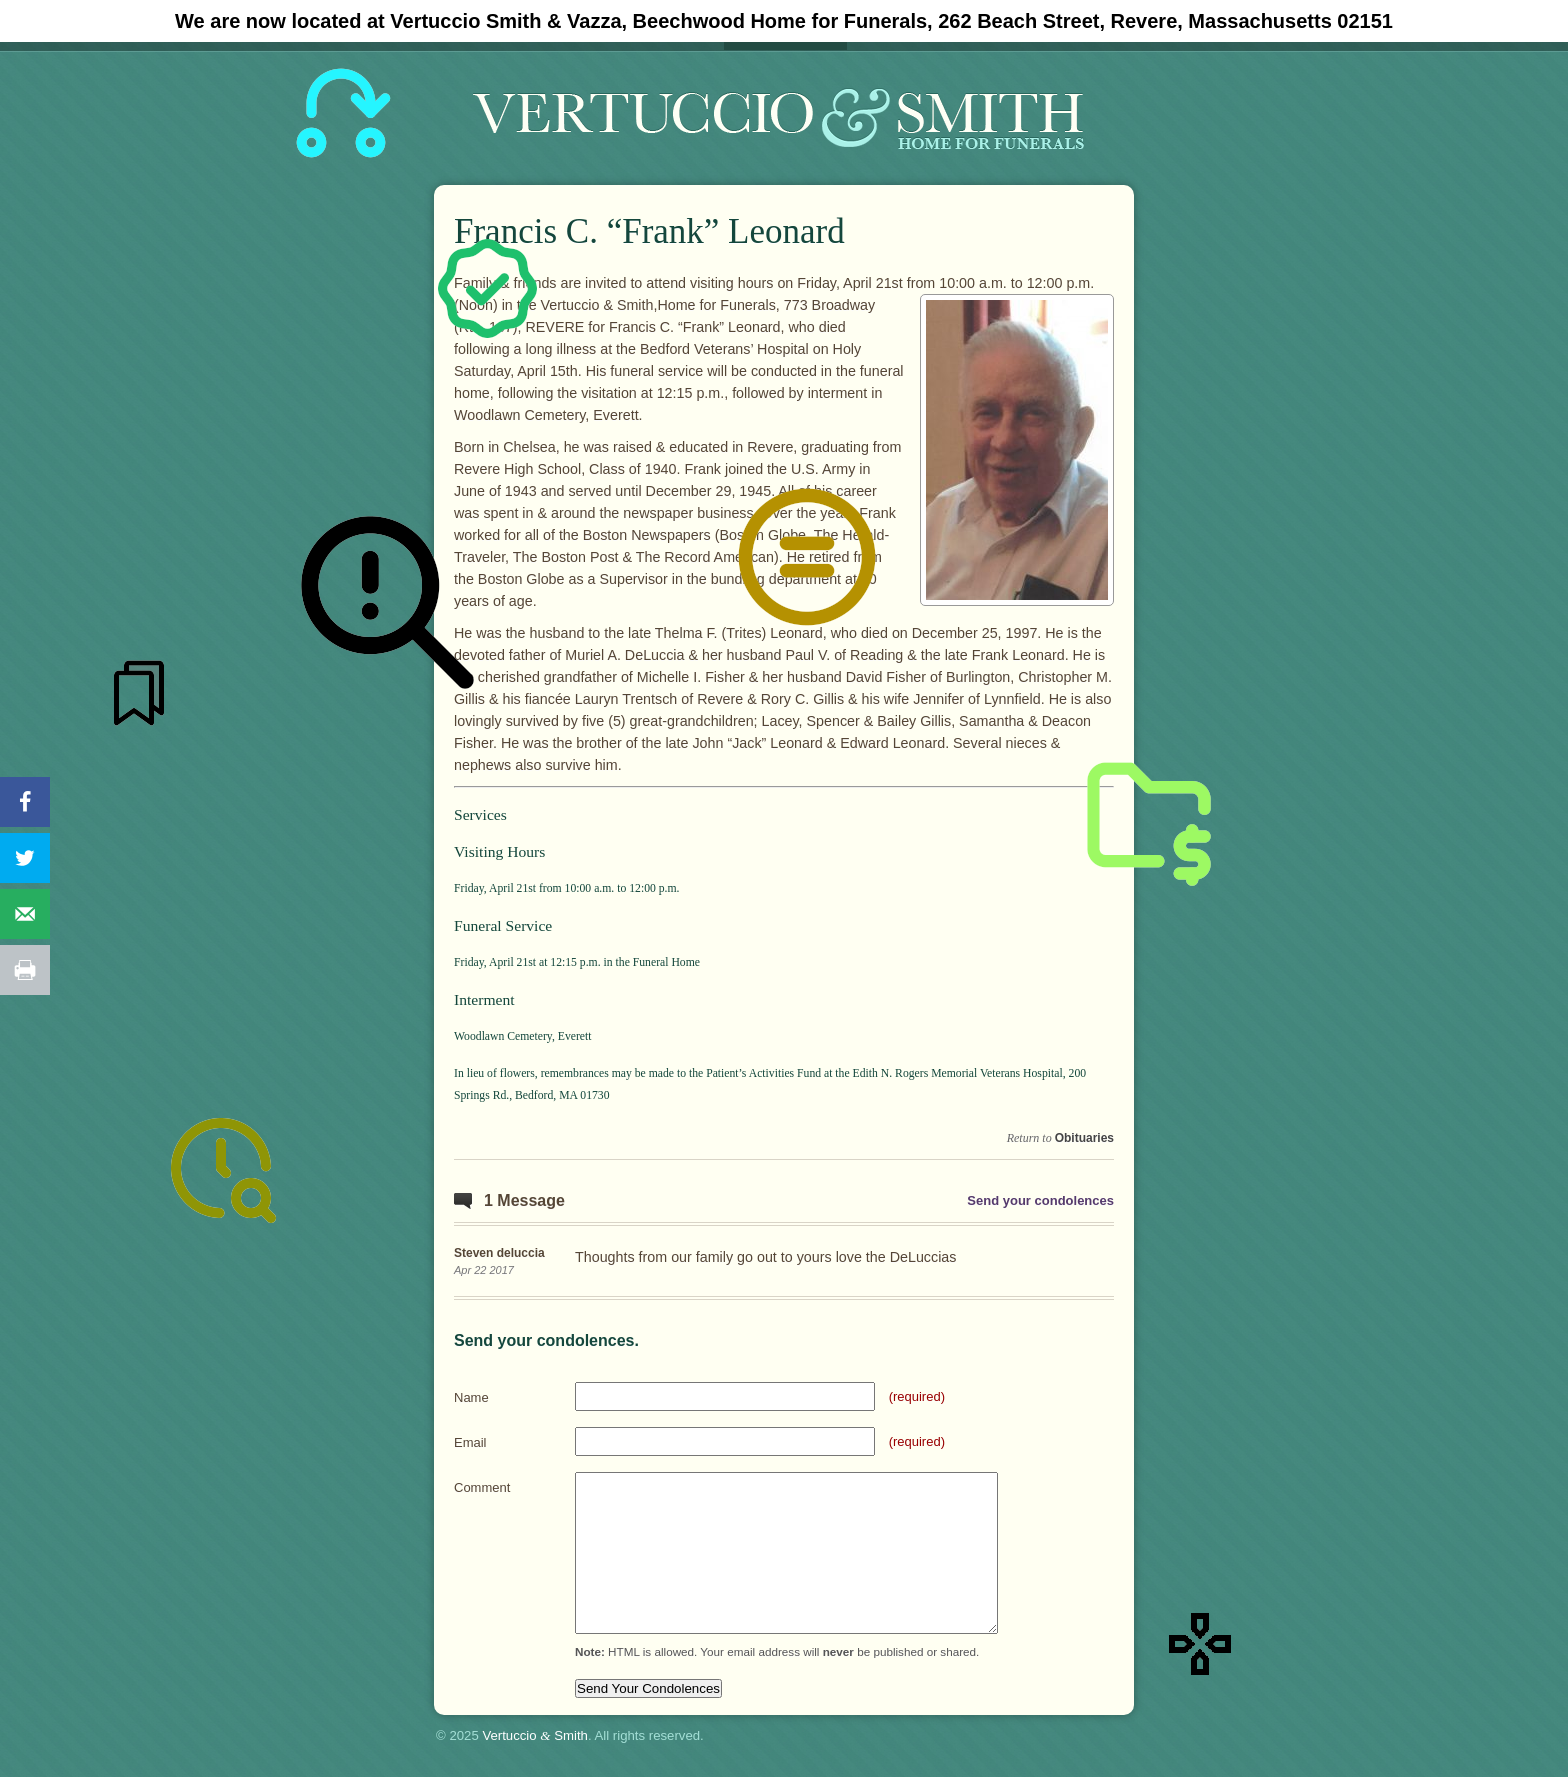 The image size is (1568, 1777). Describe the element at coordinates (341, 113) in the screenshot. I see `change or update status between states` at that location.